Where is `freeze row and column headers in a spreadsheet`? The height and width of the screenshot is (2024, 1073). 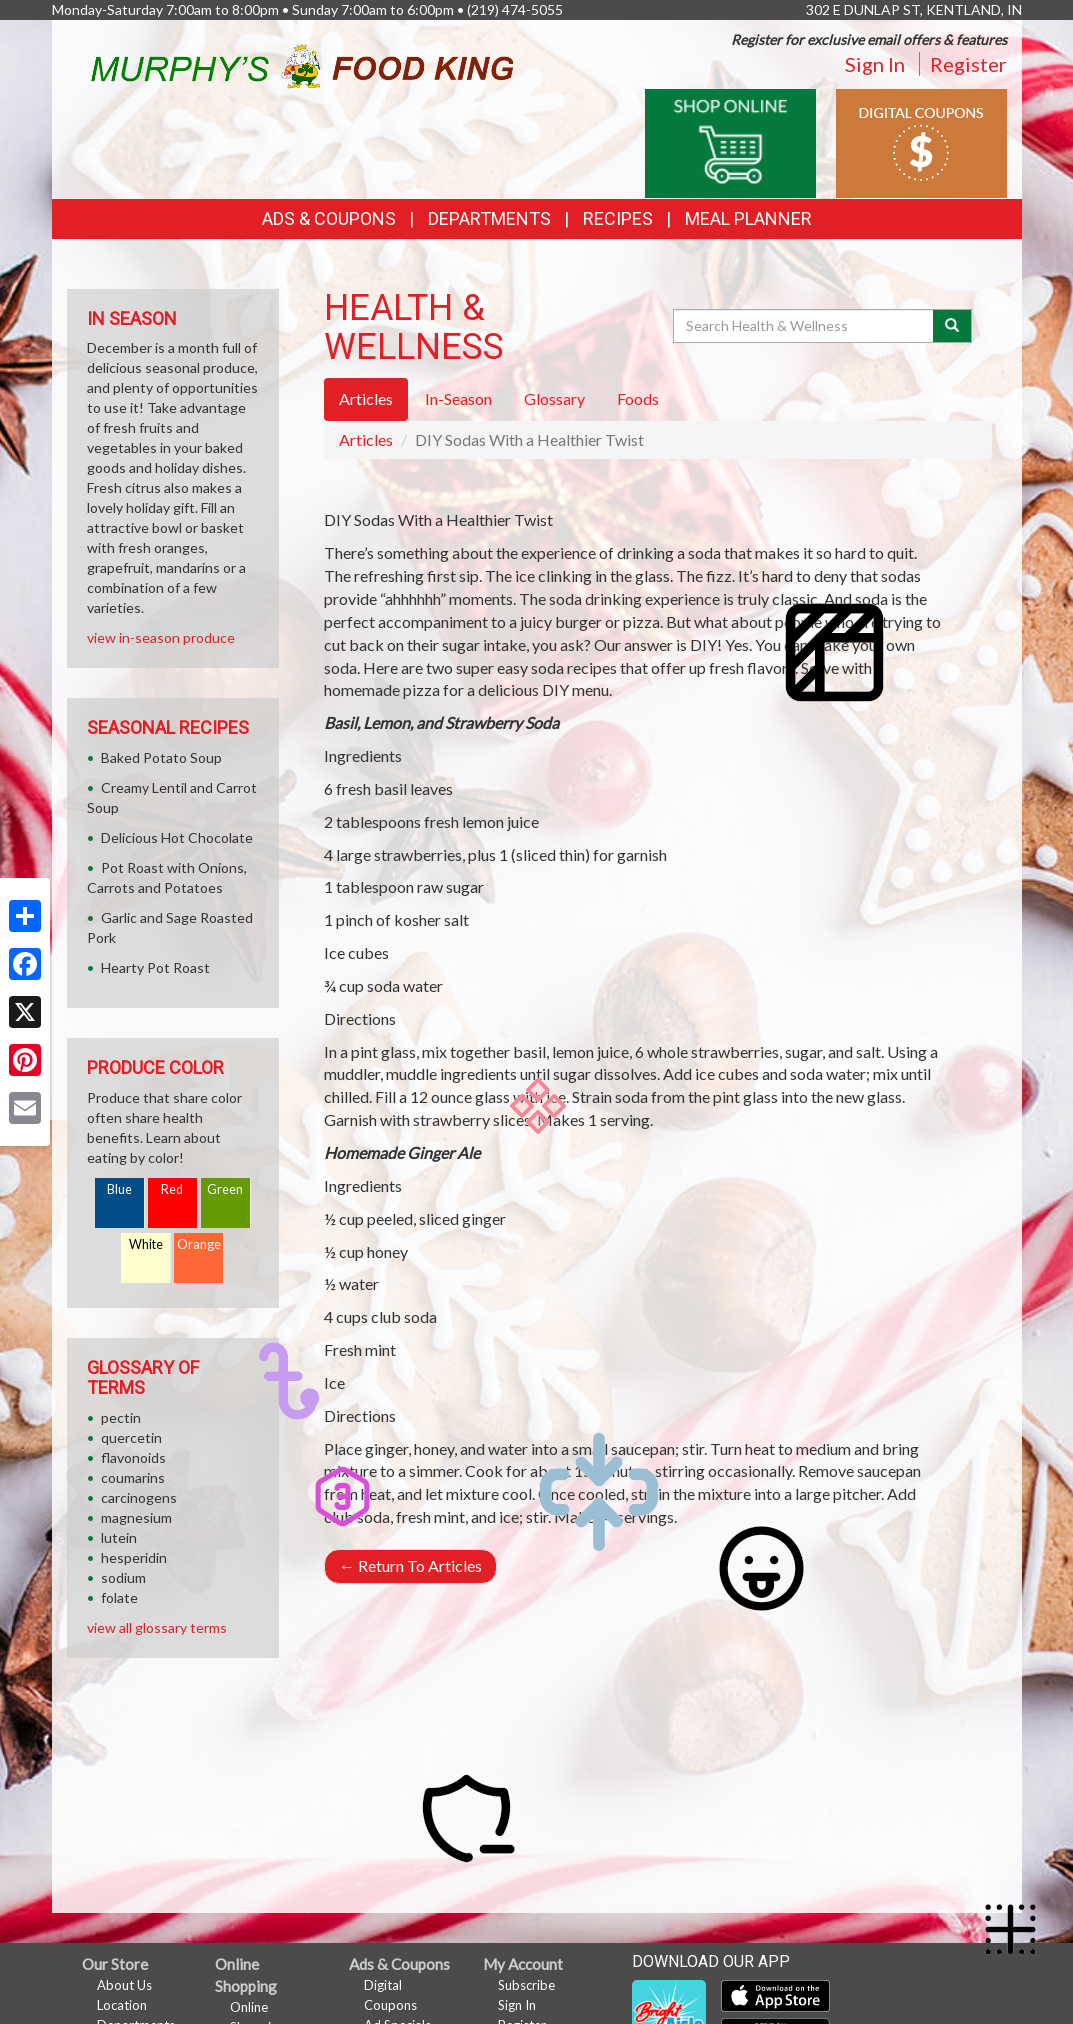
freeze row and column headers in a spreadsheet is located at coordinates (834, 652).